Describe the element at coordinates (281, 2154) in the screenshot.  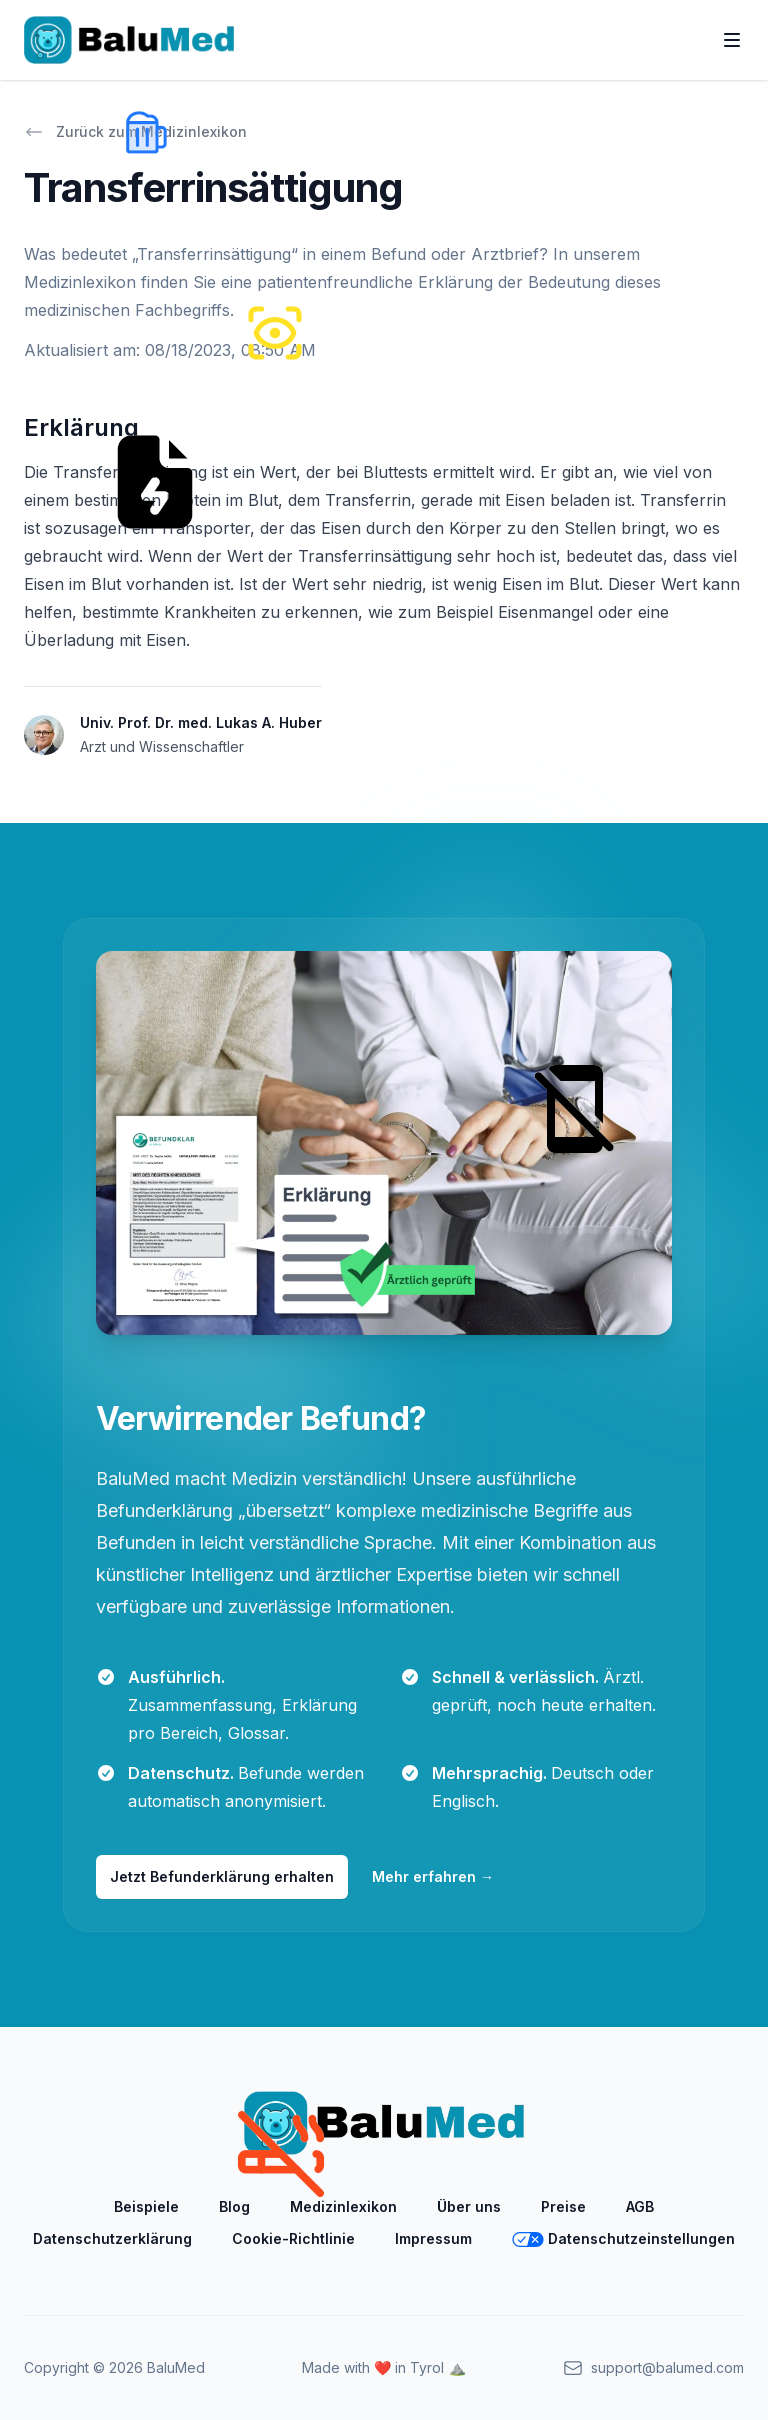
I see `no smoking allowed in this area` at that location.